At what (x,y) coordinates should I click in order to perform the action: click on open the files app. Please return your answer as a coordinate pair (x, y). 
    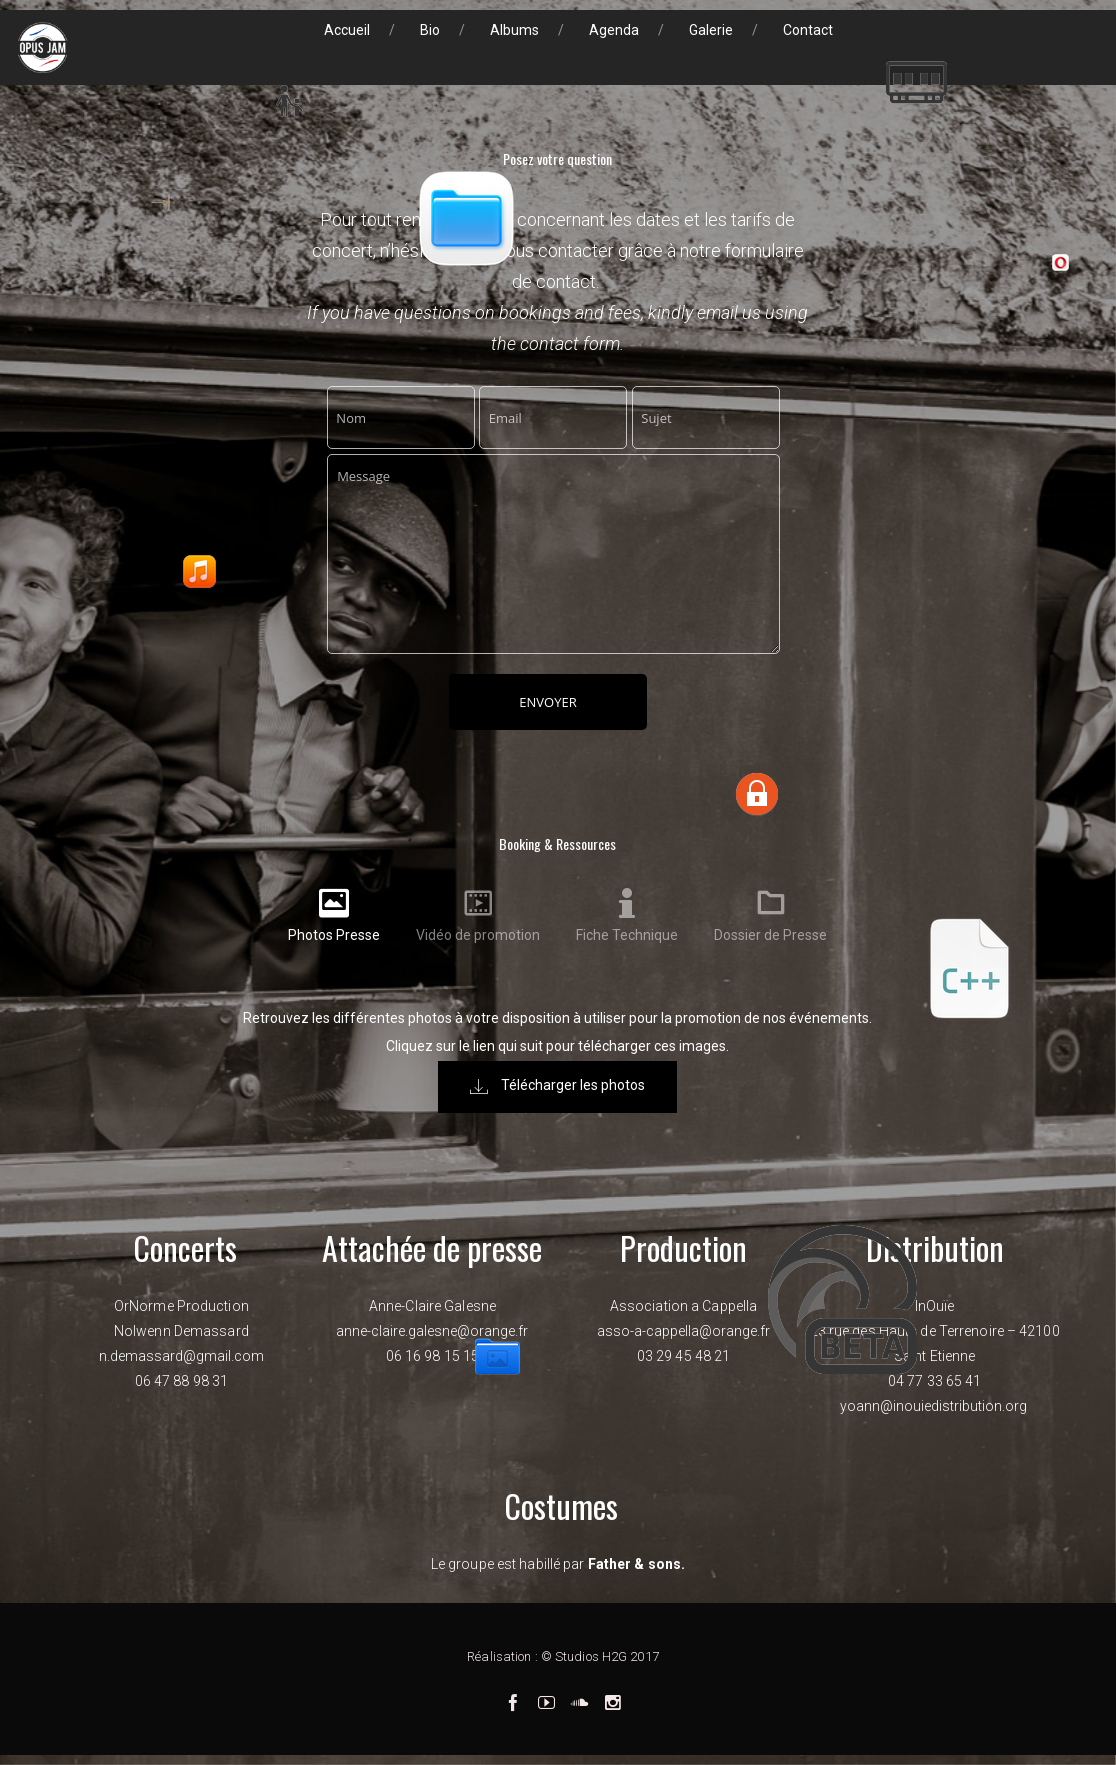
    Looking at the image, I should click on (466, 218).